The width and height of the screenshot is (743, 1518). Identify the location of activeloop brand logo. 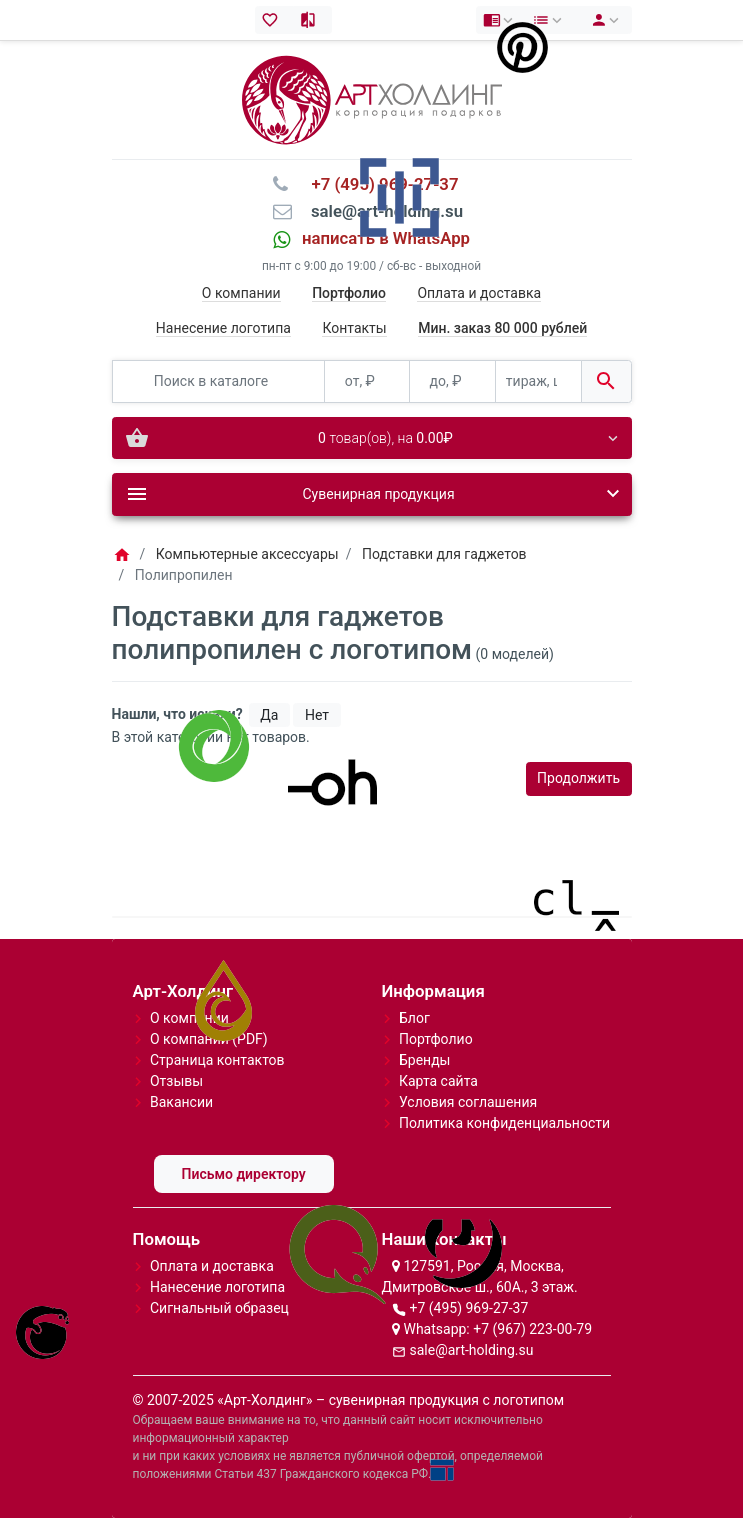
(214, 746).